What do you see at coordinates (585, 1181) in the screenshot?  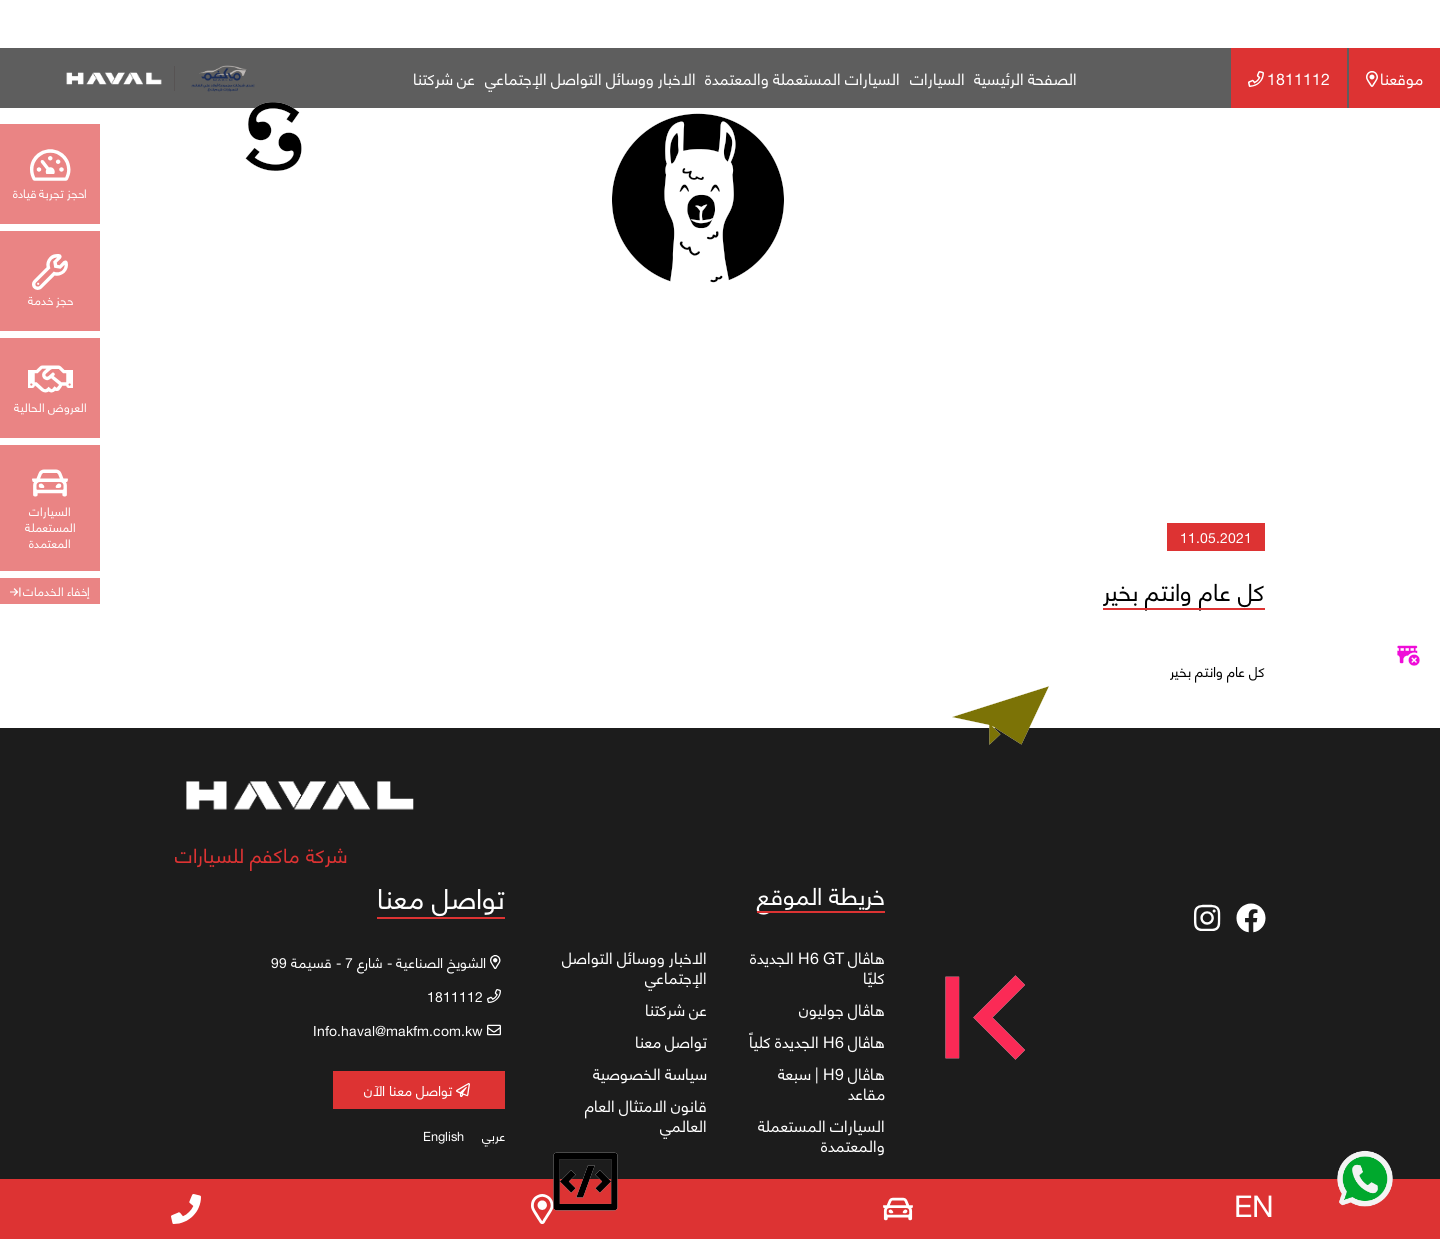 I see `view or edit source code` at bounding box center [585, 1181].